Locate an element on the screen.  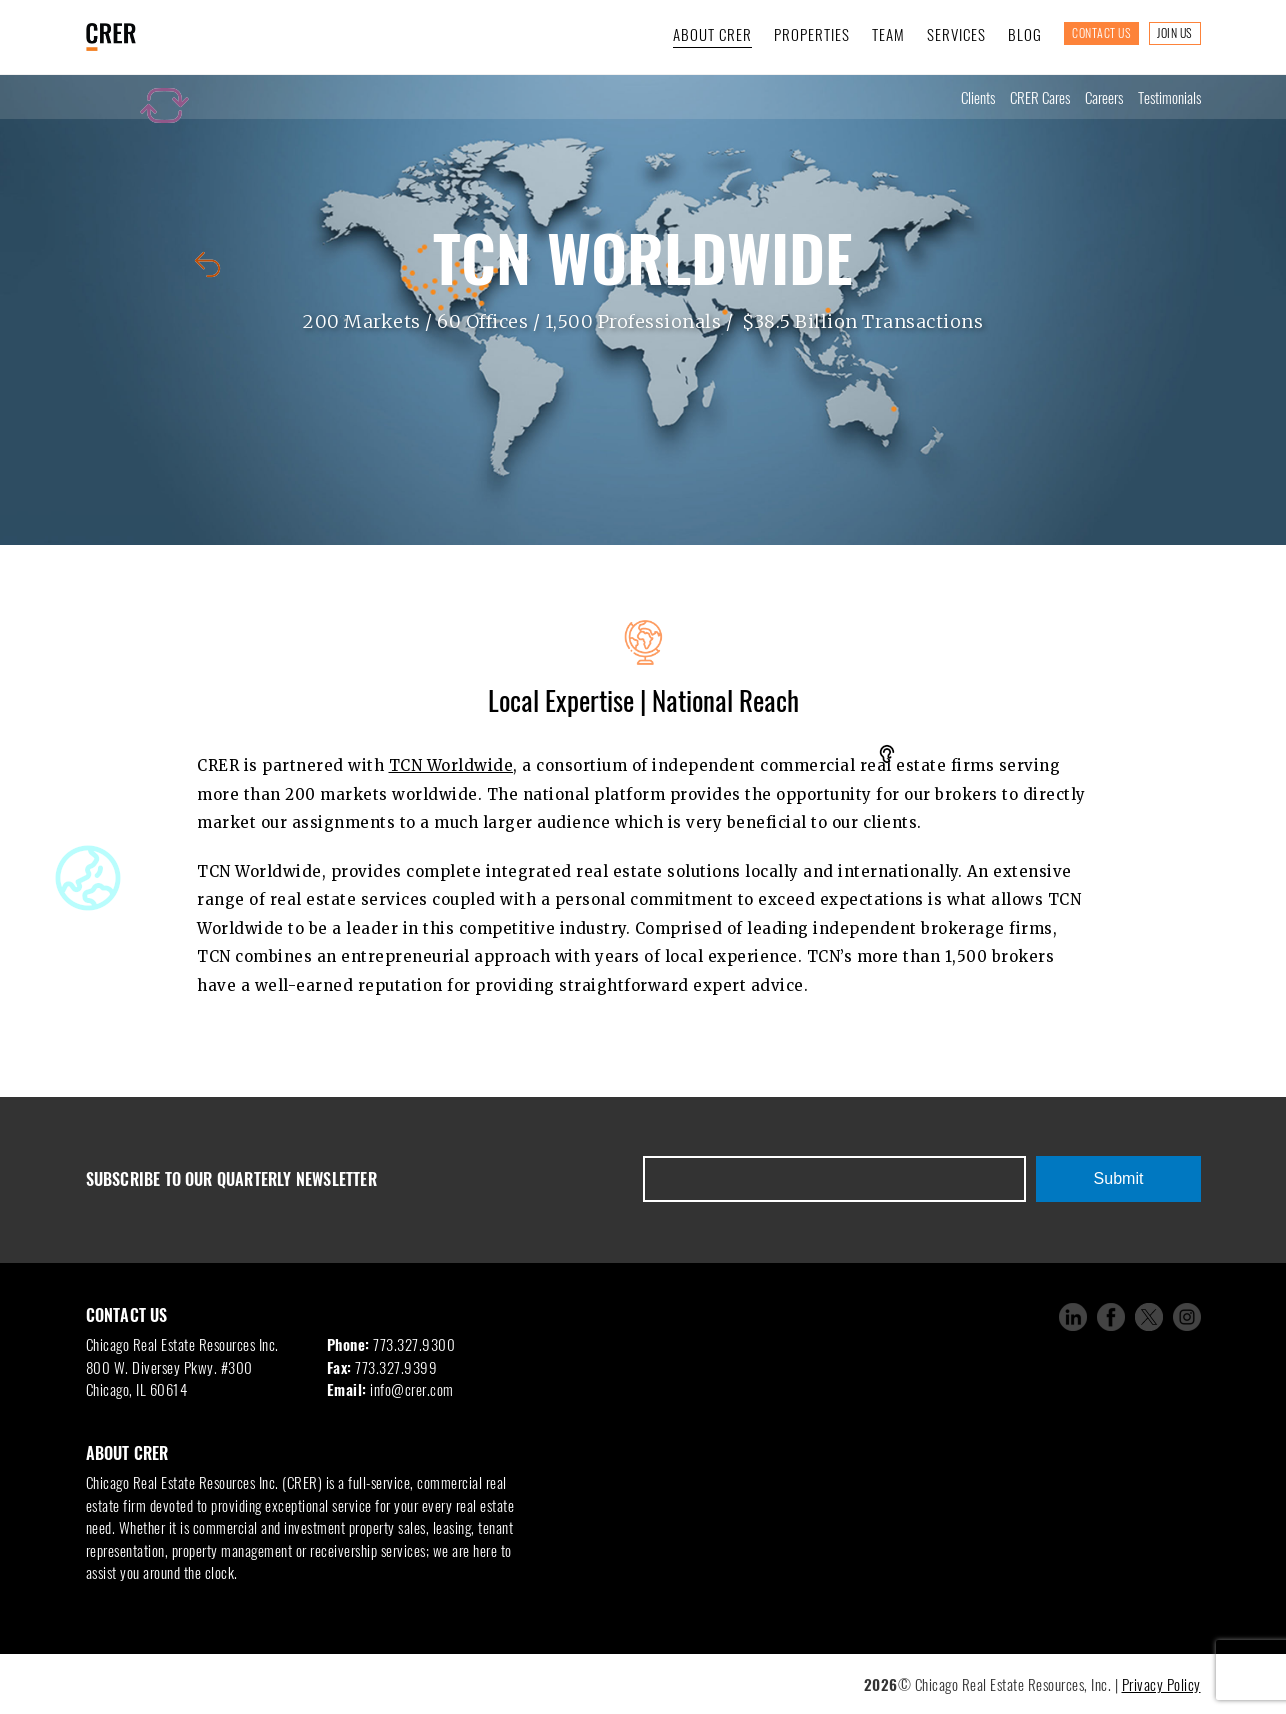
switch to asia-australia region is located at coordinates (88, 878).